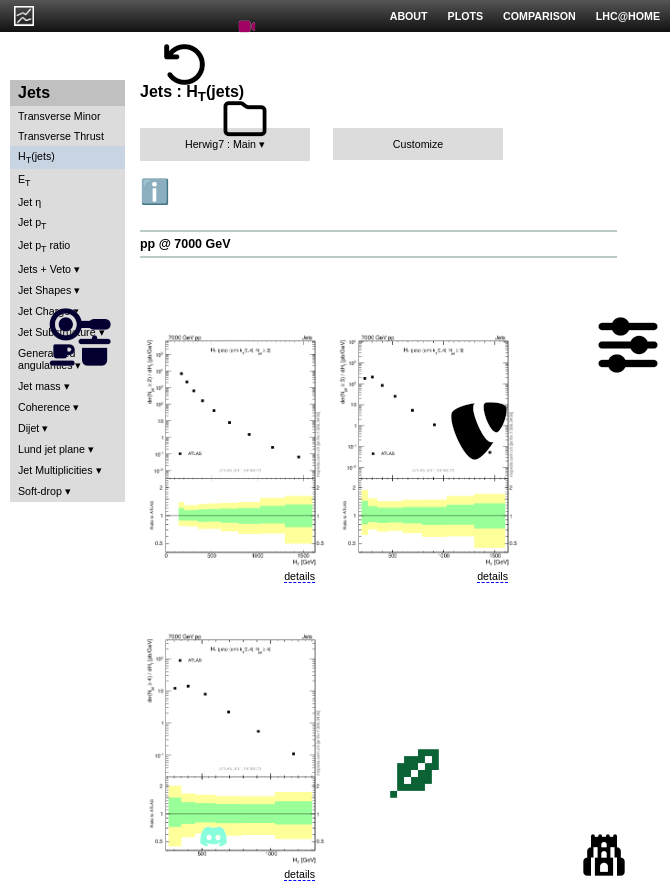 This screenshot has height=885, width=670. Describe the element at coordinates (82, 337) in the screenshot. I see `browse kitchen and cooking tools` at that location.